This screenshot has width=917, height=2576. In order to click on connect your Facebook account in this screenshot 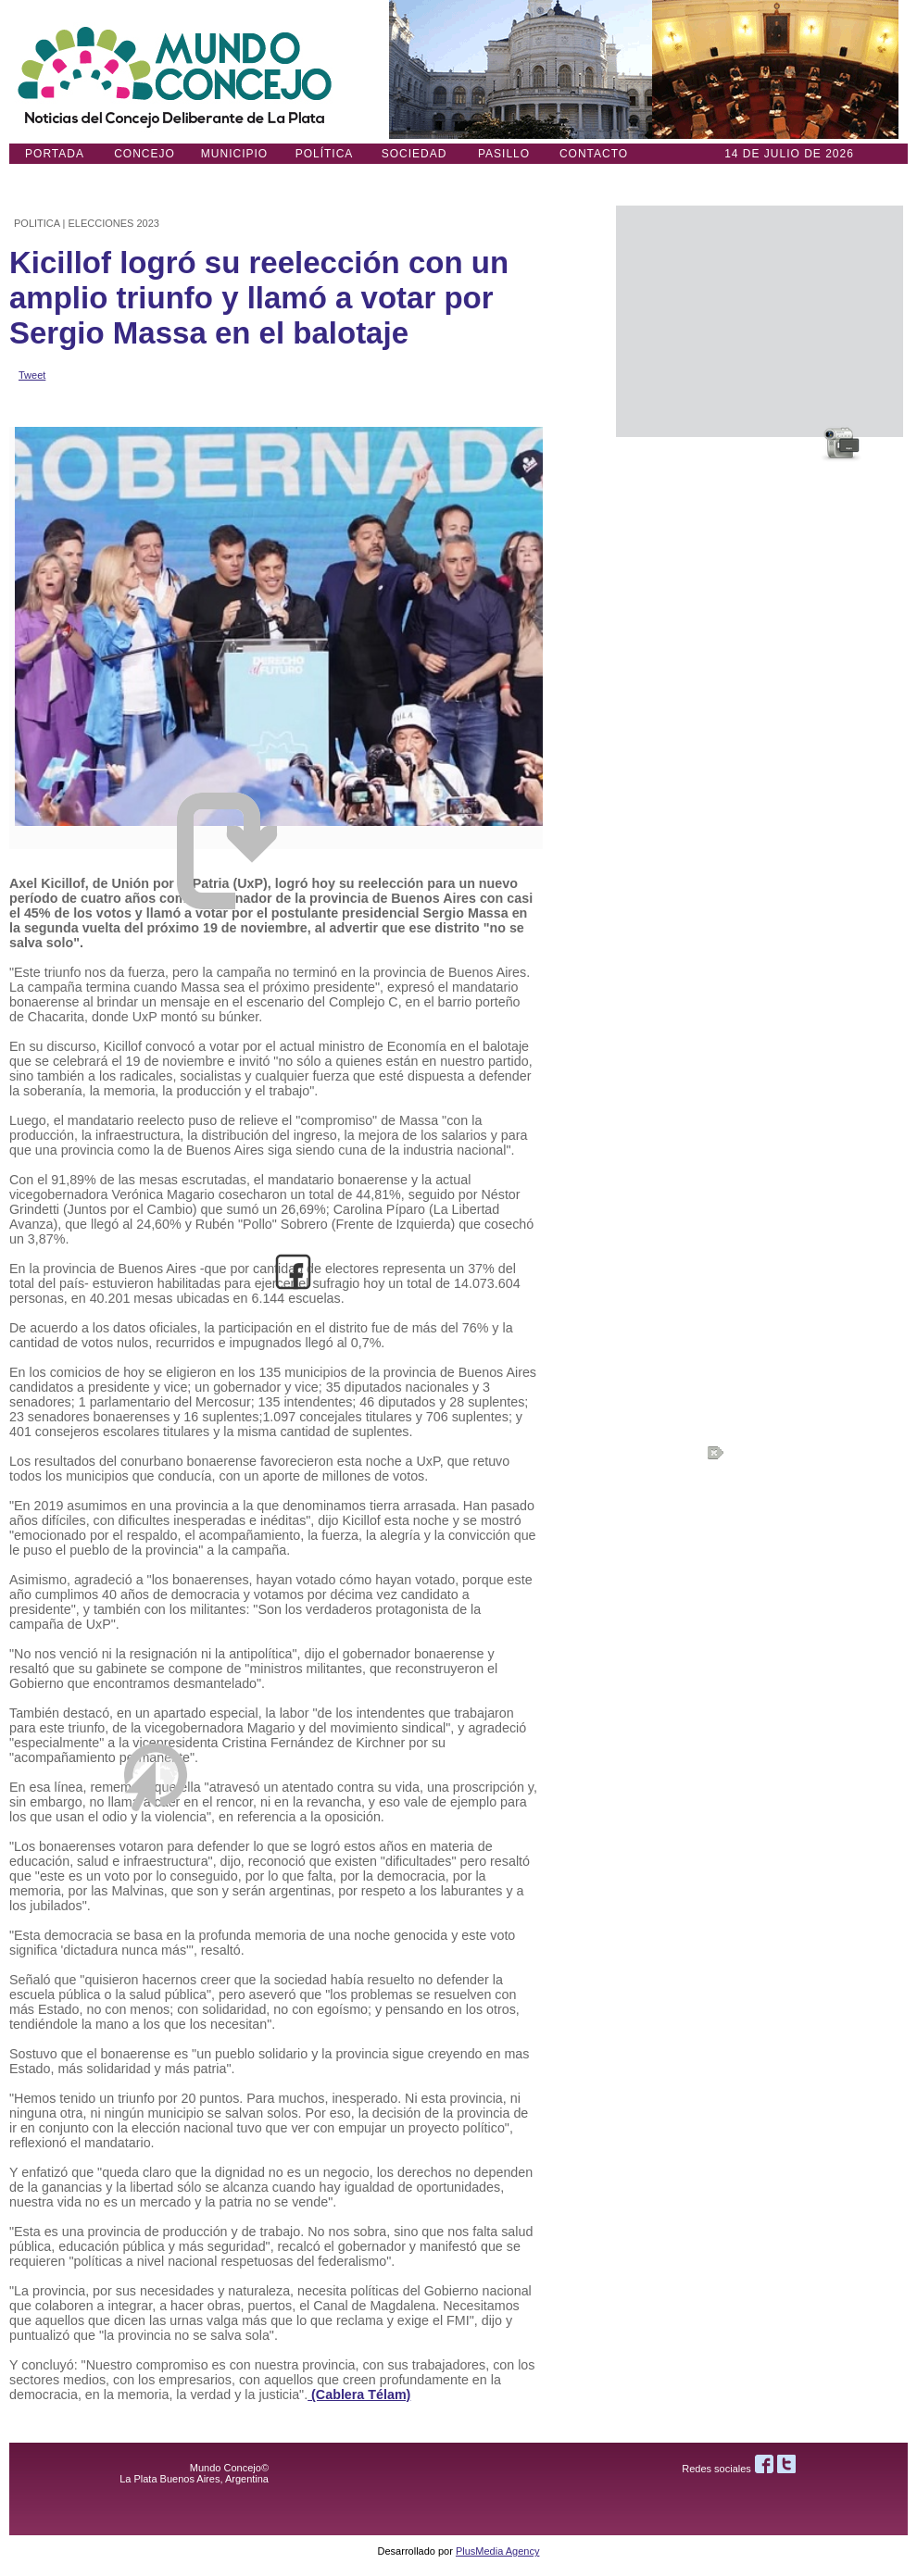, I will do `click(293, 1271)`.